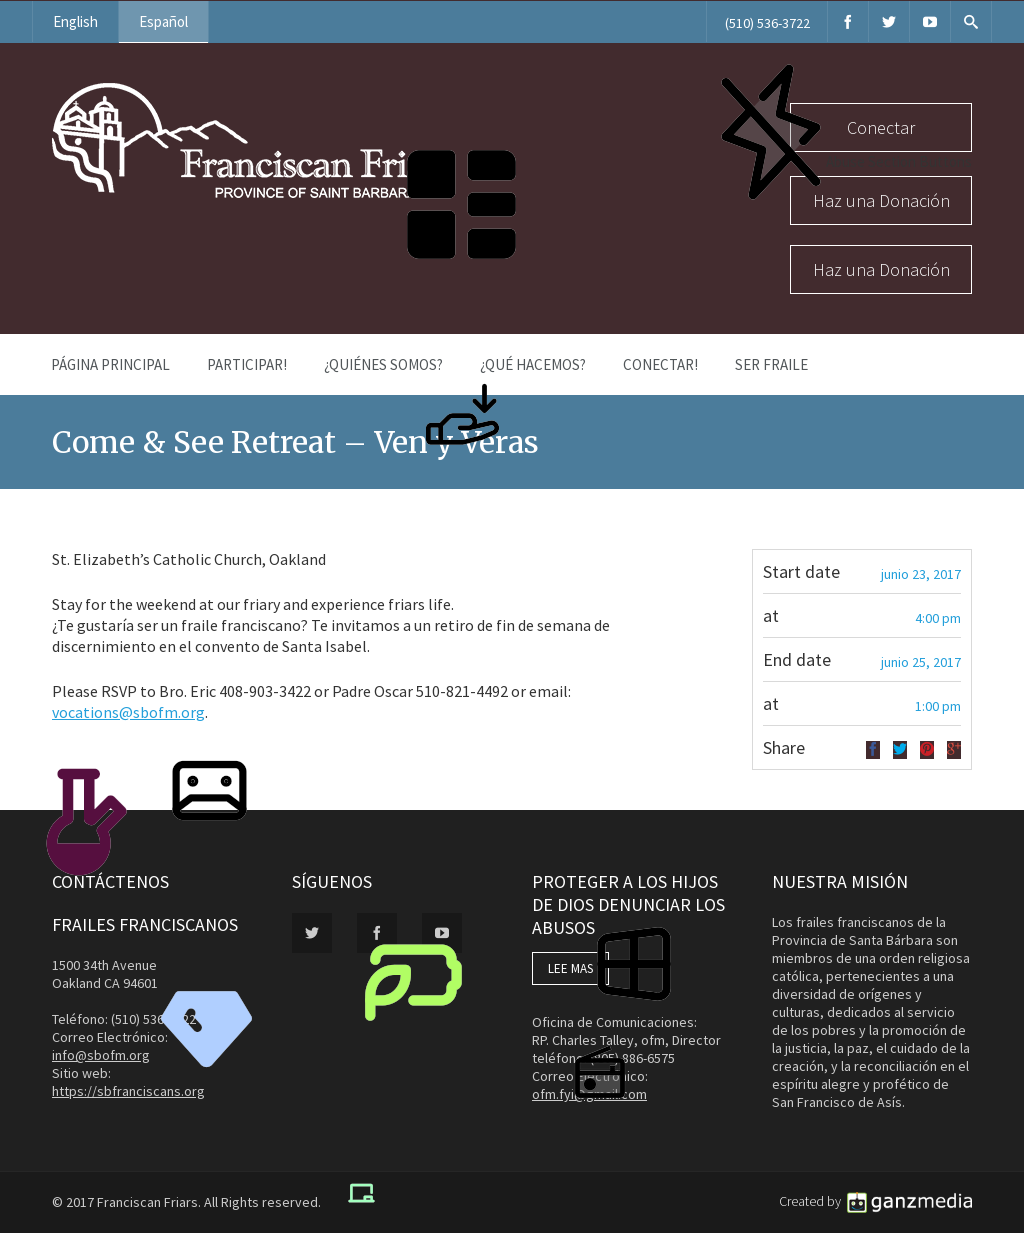  Describe the element at coordinates (465, 418) in the screenshot. I see `receive or accept an incoming item` at that location.